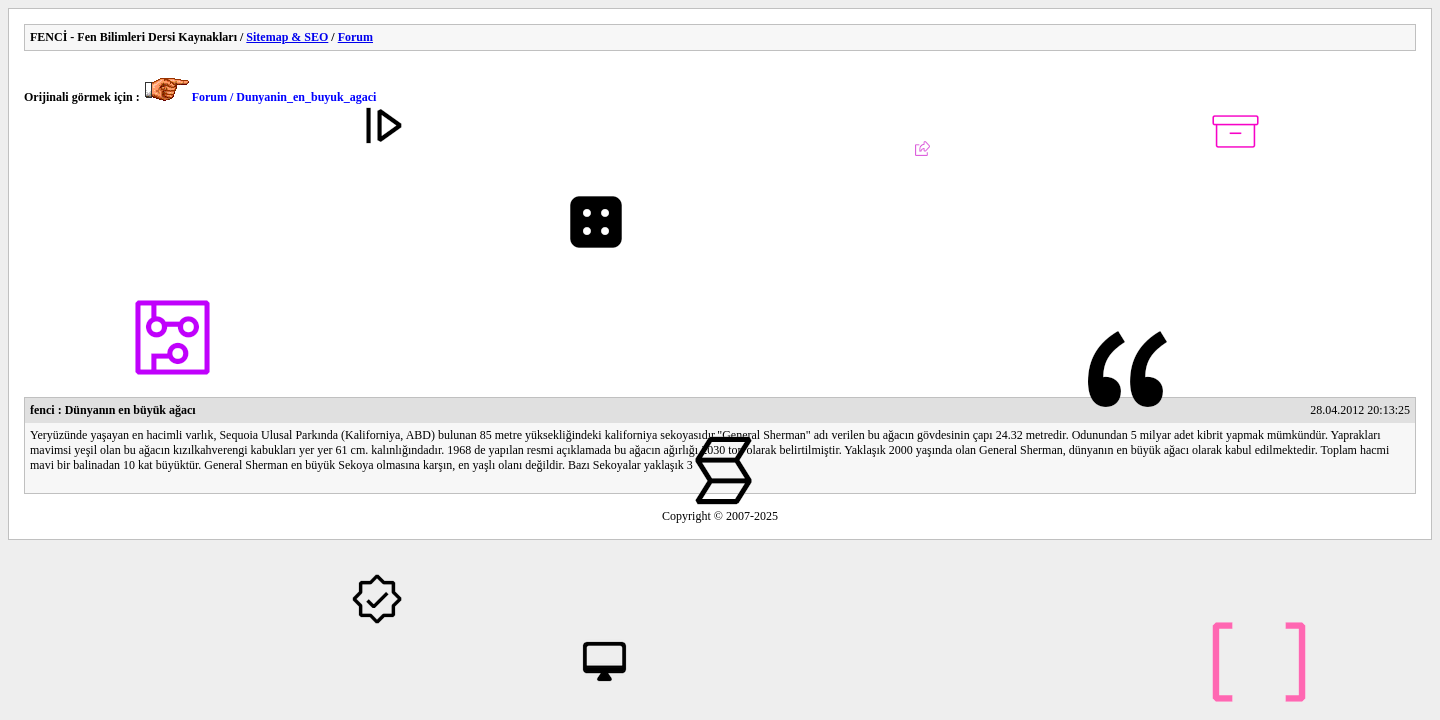  What do you see at coordinates (1130, 369) in the screenshot?
I see `insert a block quote` at bounding box center [1130, 369].